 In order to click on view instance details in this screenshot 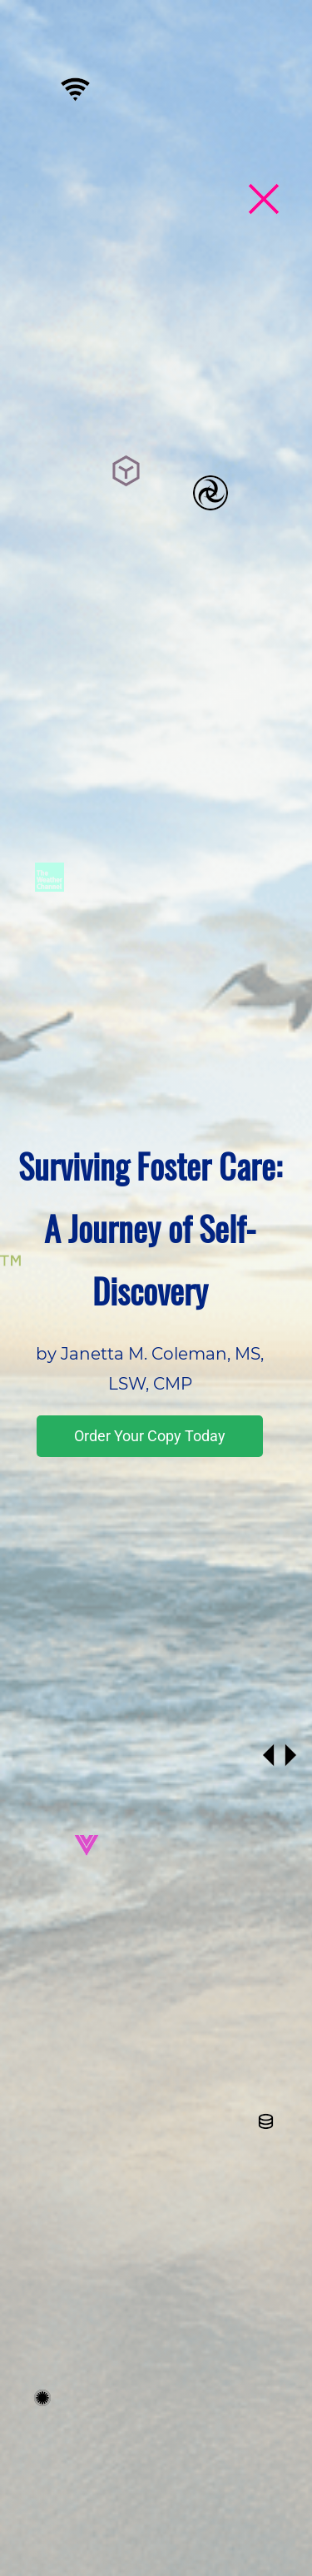, I will do `click(126, 470)`.